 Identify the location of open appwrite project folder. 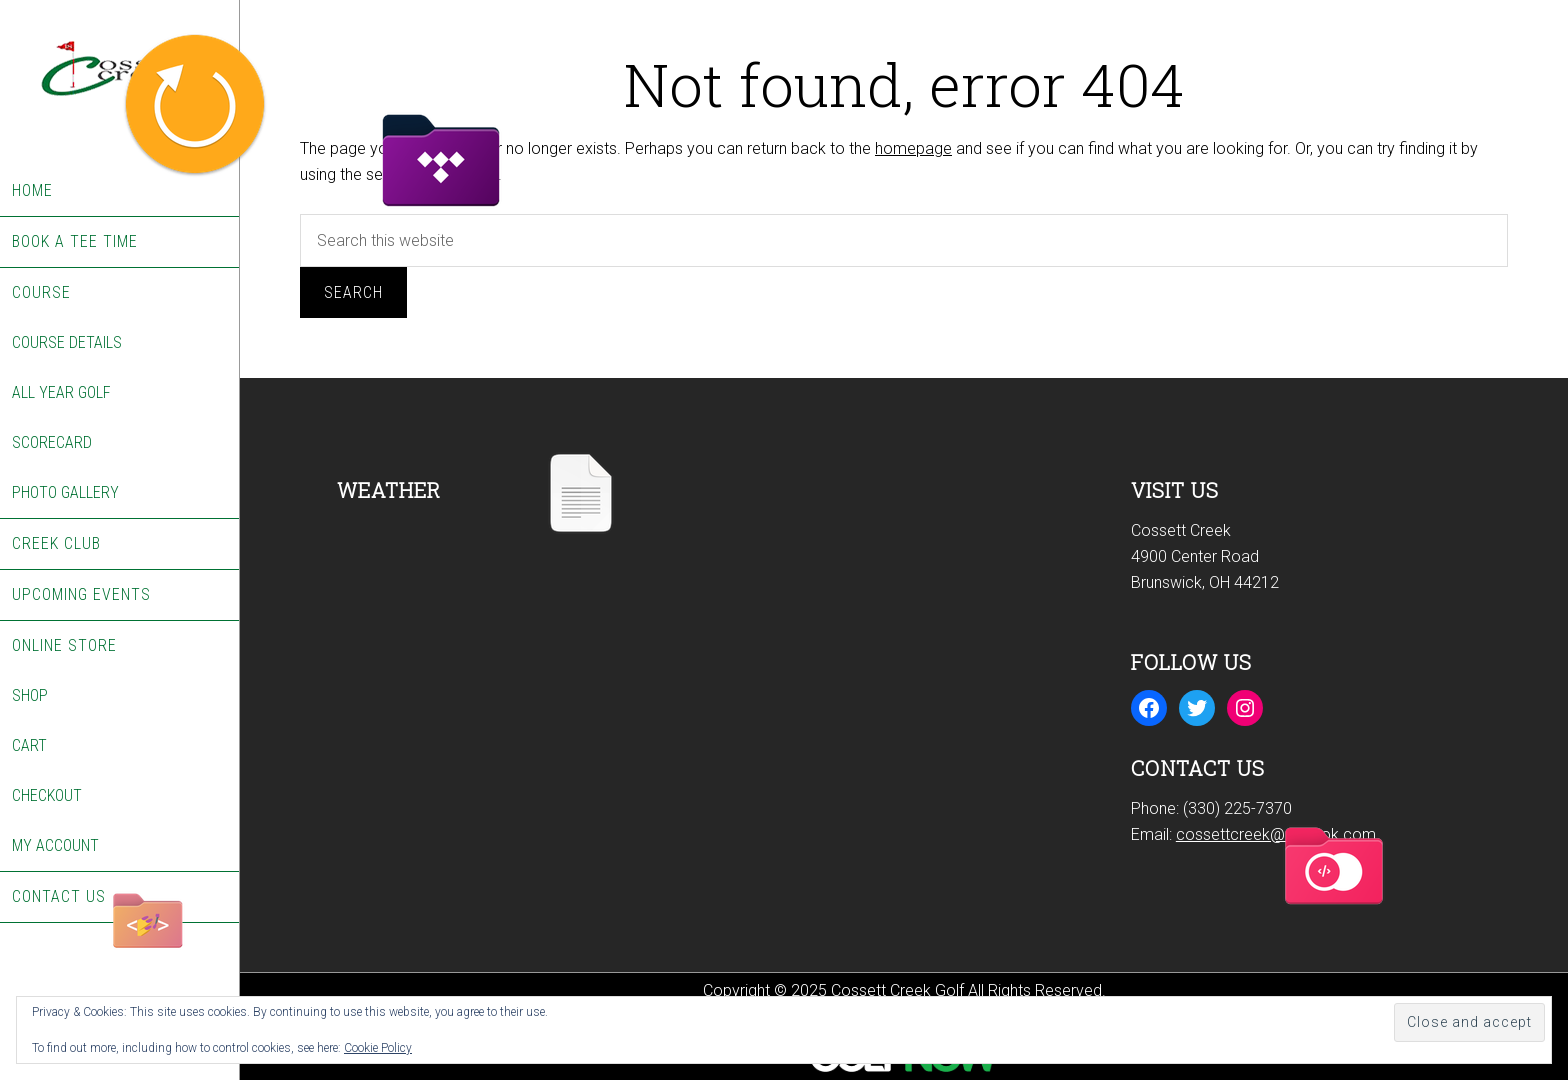
(1333, 868).